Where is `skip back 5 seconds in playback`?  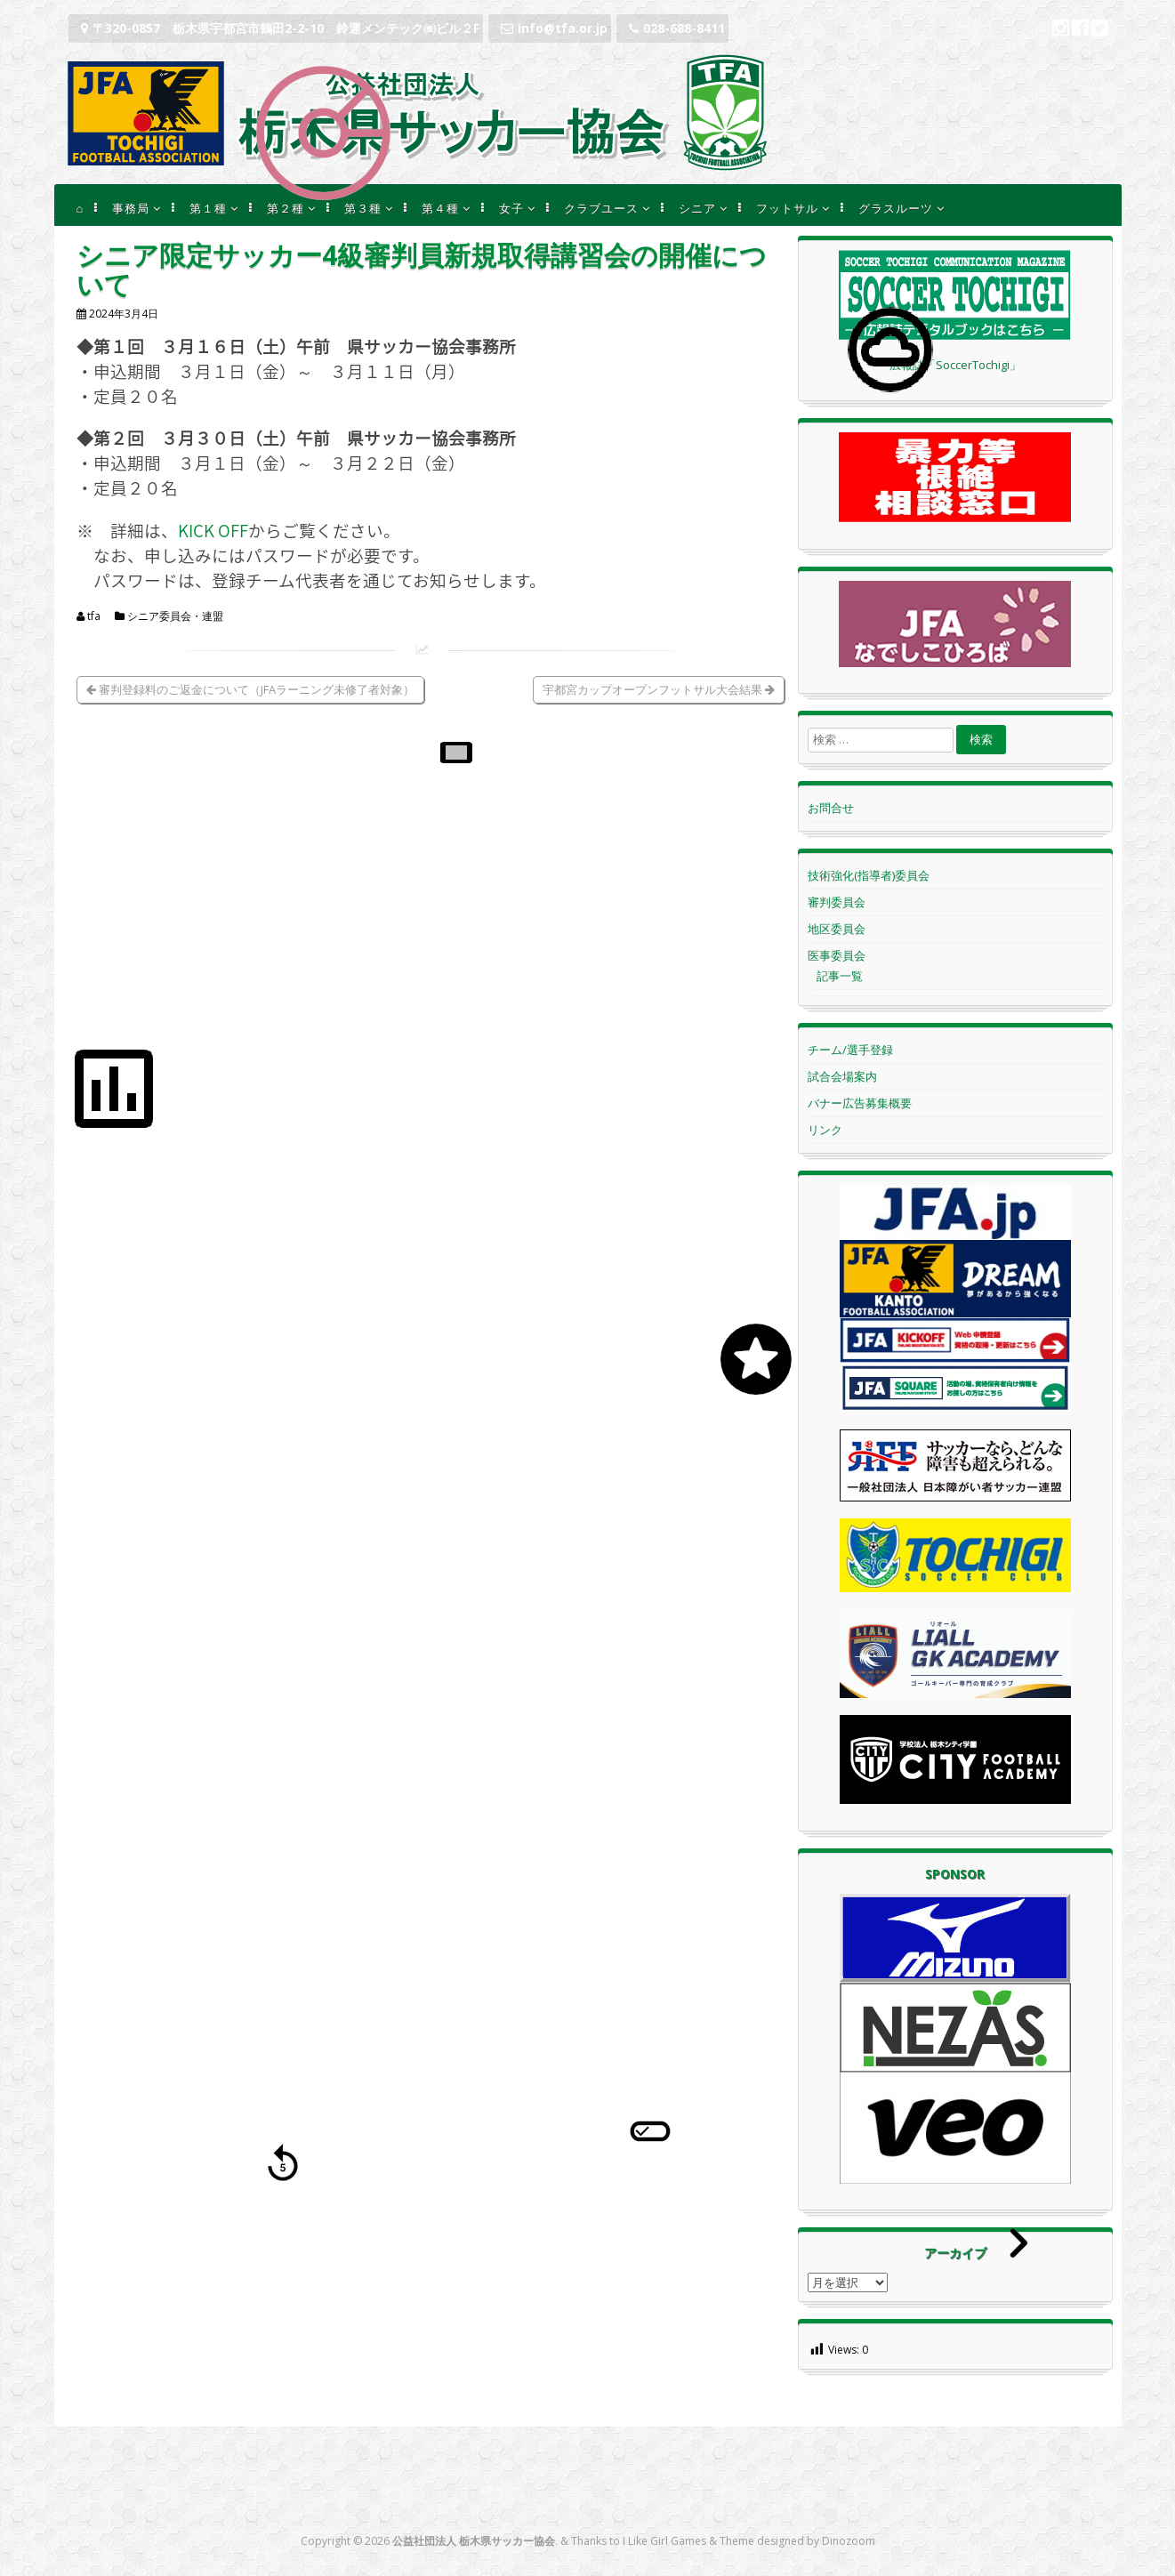 skip back 5 seconds in playback is located at coordinates (283, 2164).